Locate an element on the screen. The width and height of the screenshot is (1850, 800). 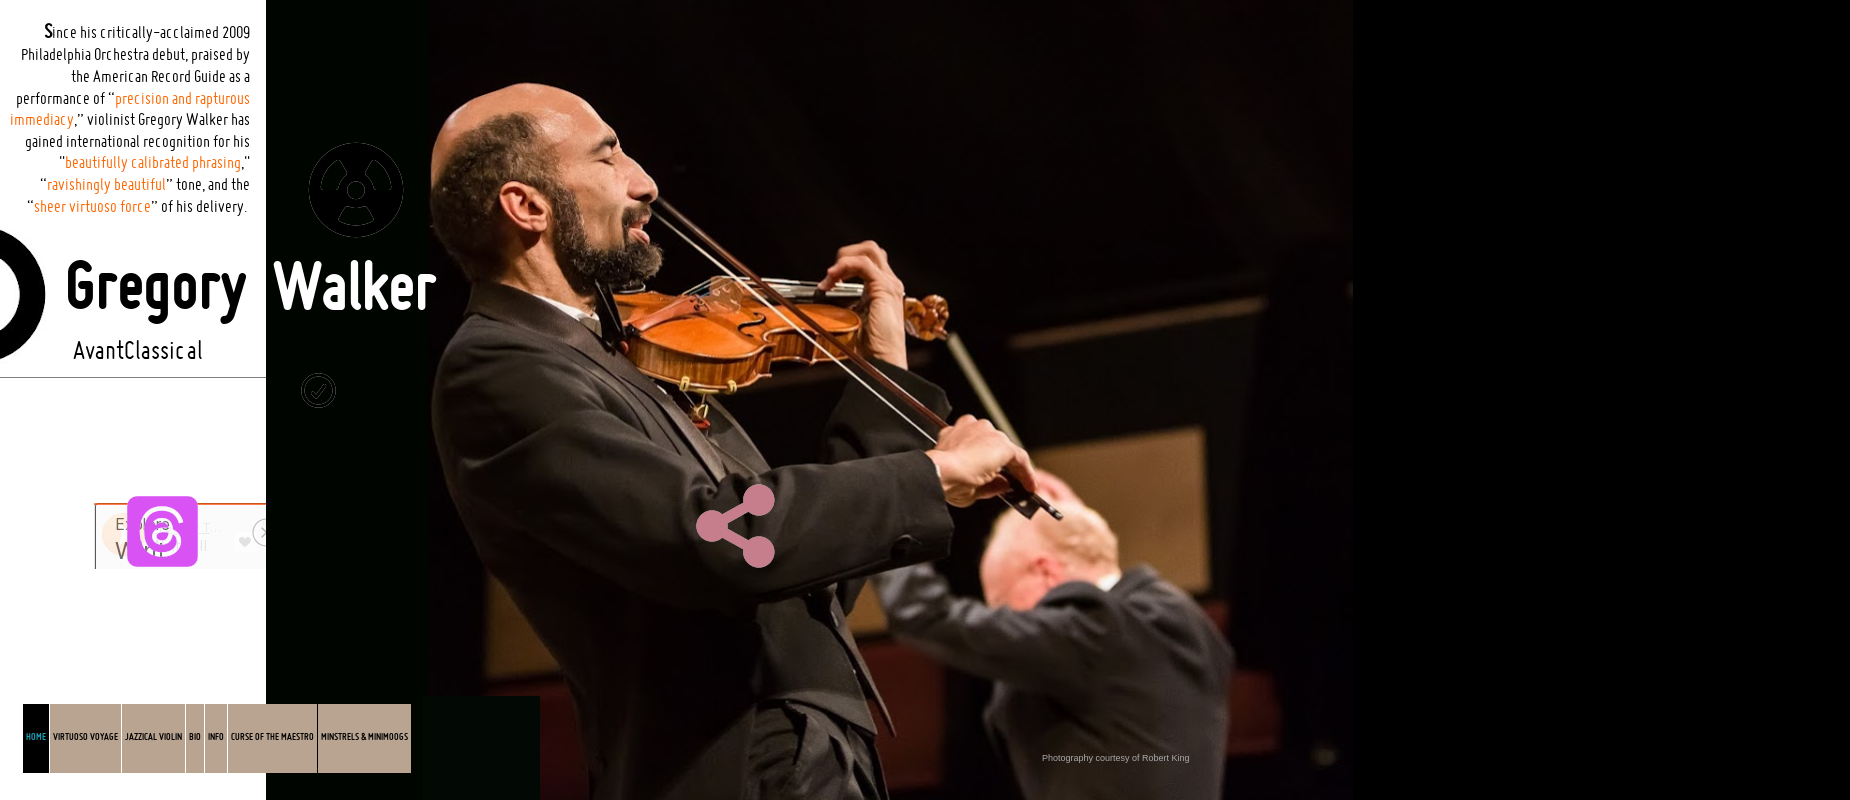
confirms a completed action or task is located at coordinates (318, 390).